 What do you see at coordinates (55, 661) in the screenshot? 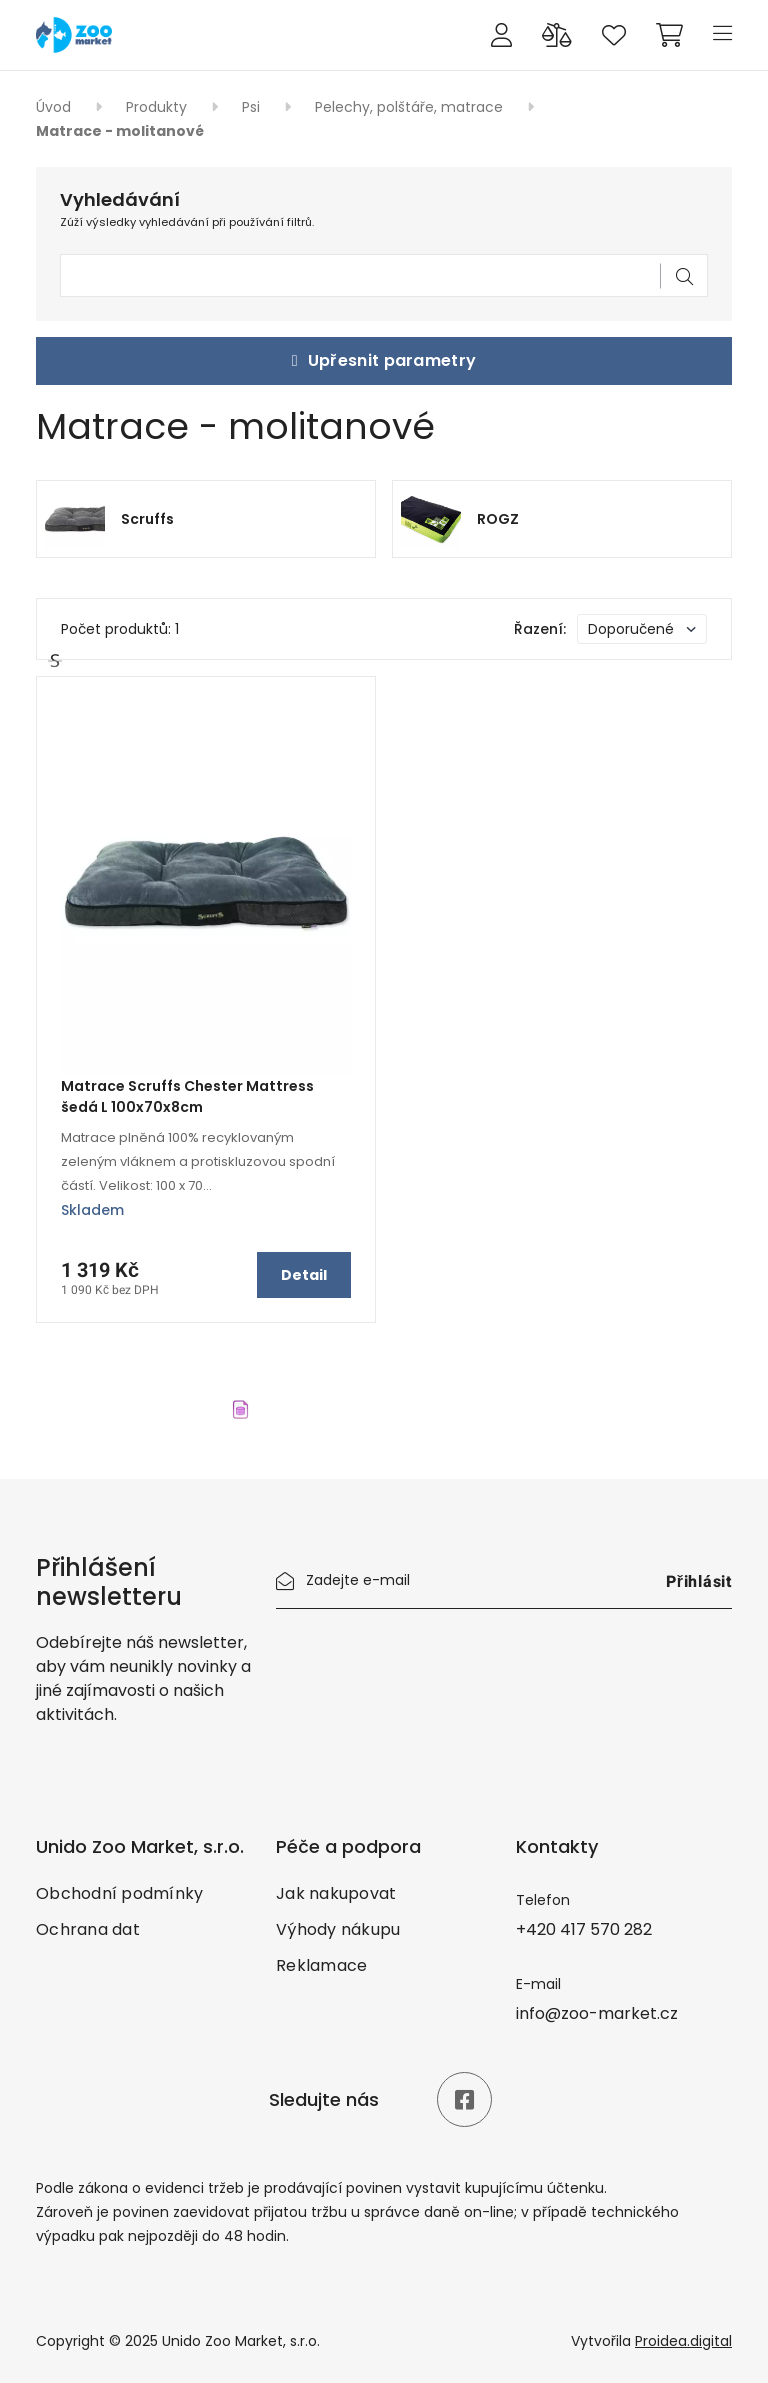
I see `apply strikethrough formatting to selected text` at bounding box center [55, 661].